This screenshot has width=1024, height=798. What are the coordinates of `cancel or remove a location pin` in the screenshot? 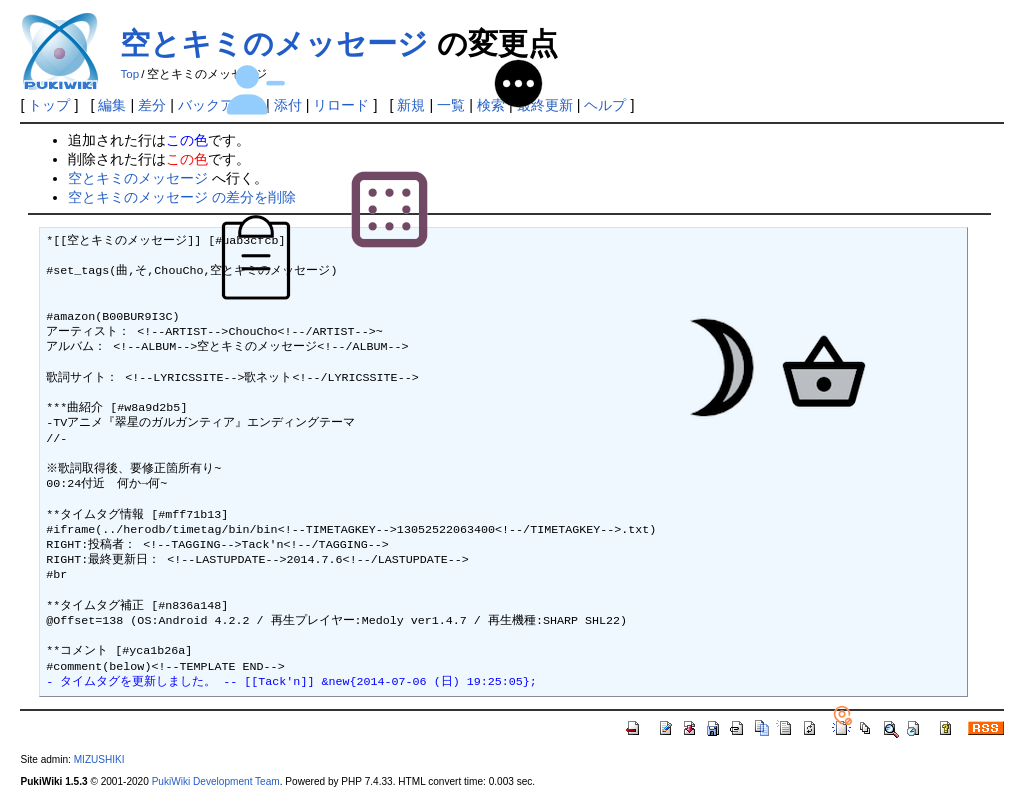 It's located at (842, 715).